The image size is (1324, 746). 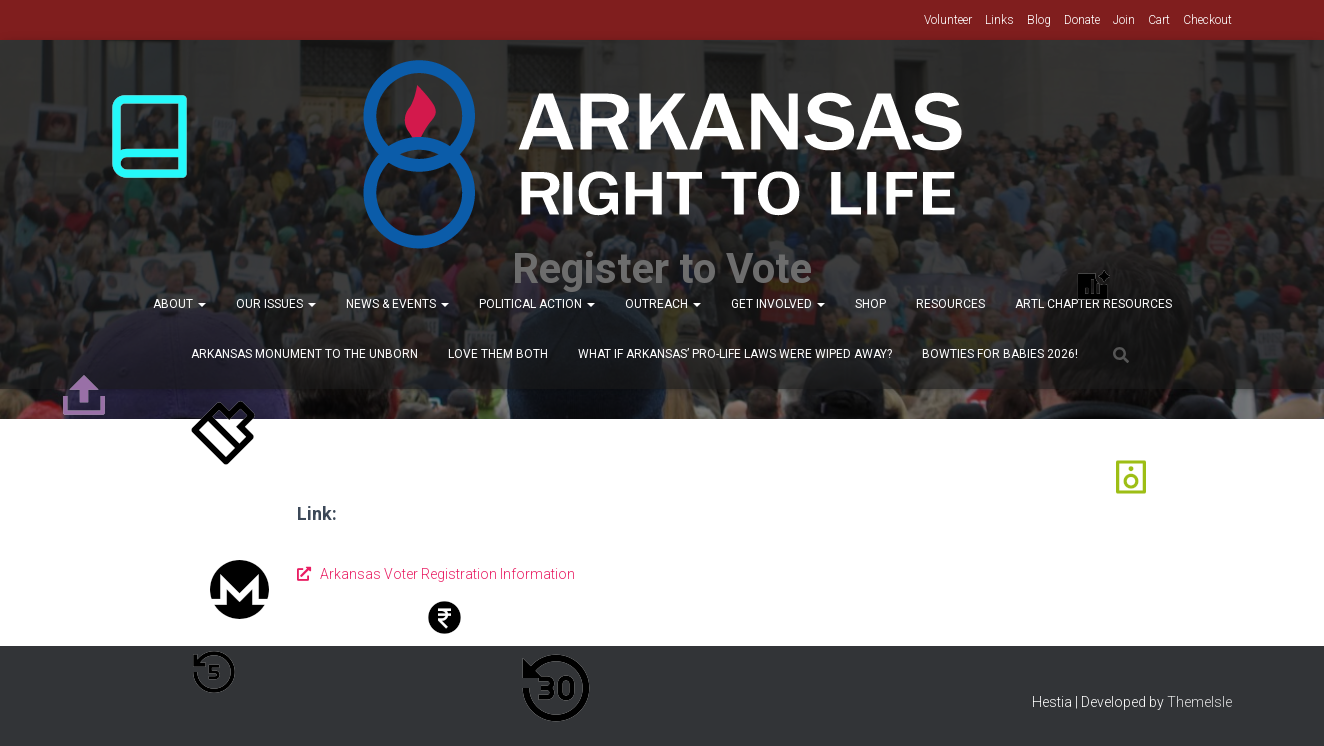 What do you see at coordinates (225, 431) in the screenshot?
I see `access brush or painting tools` at bounding box center [225, 431].